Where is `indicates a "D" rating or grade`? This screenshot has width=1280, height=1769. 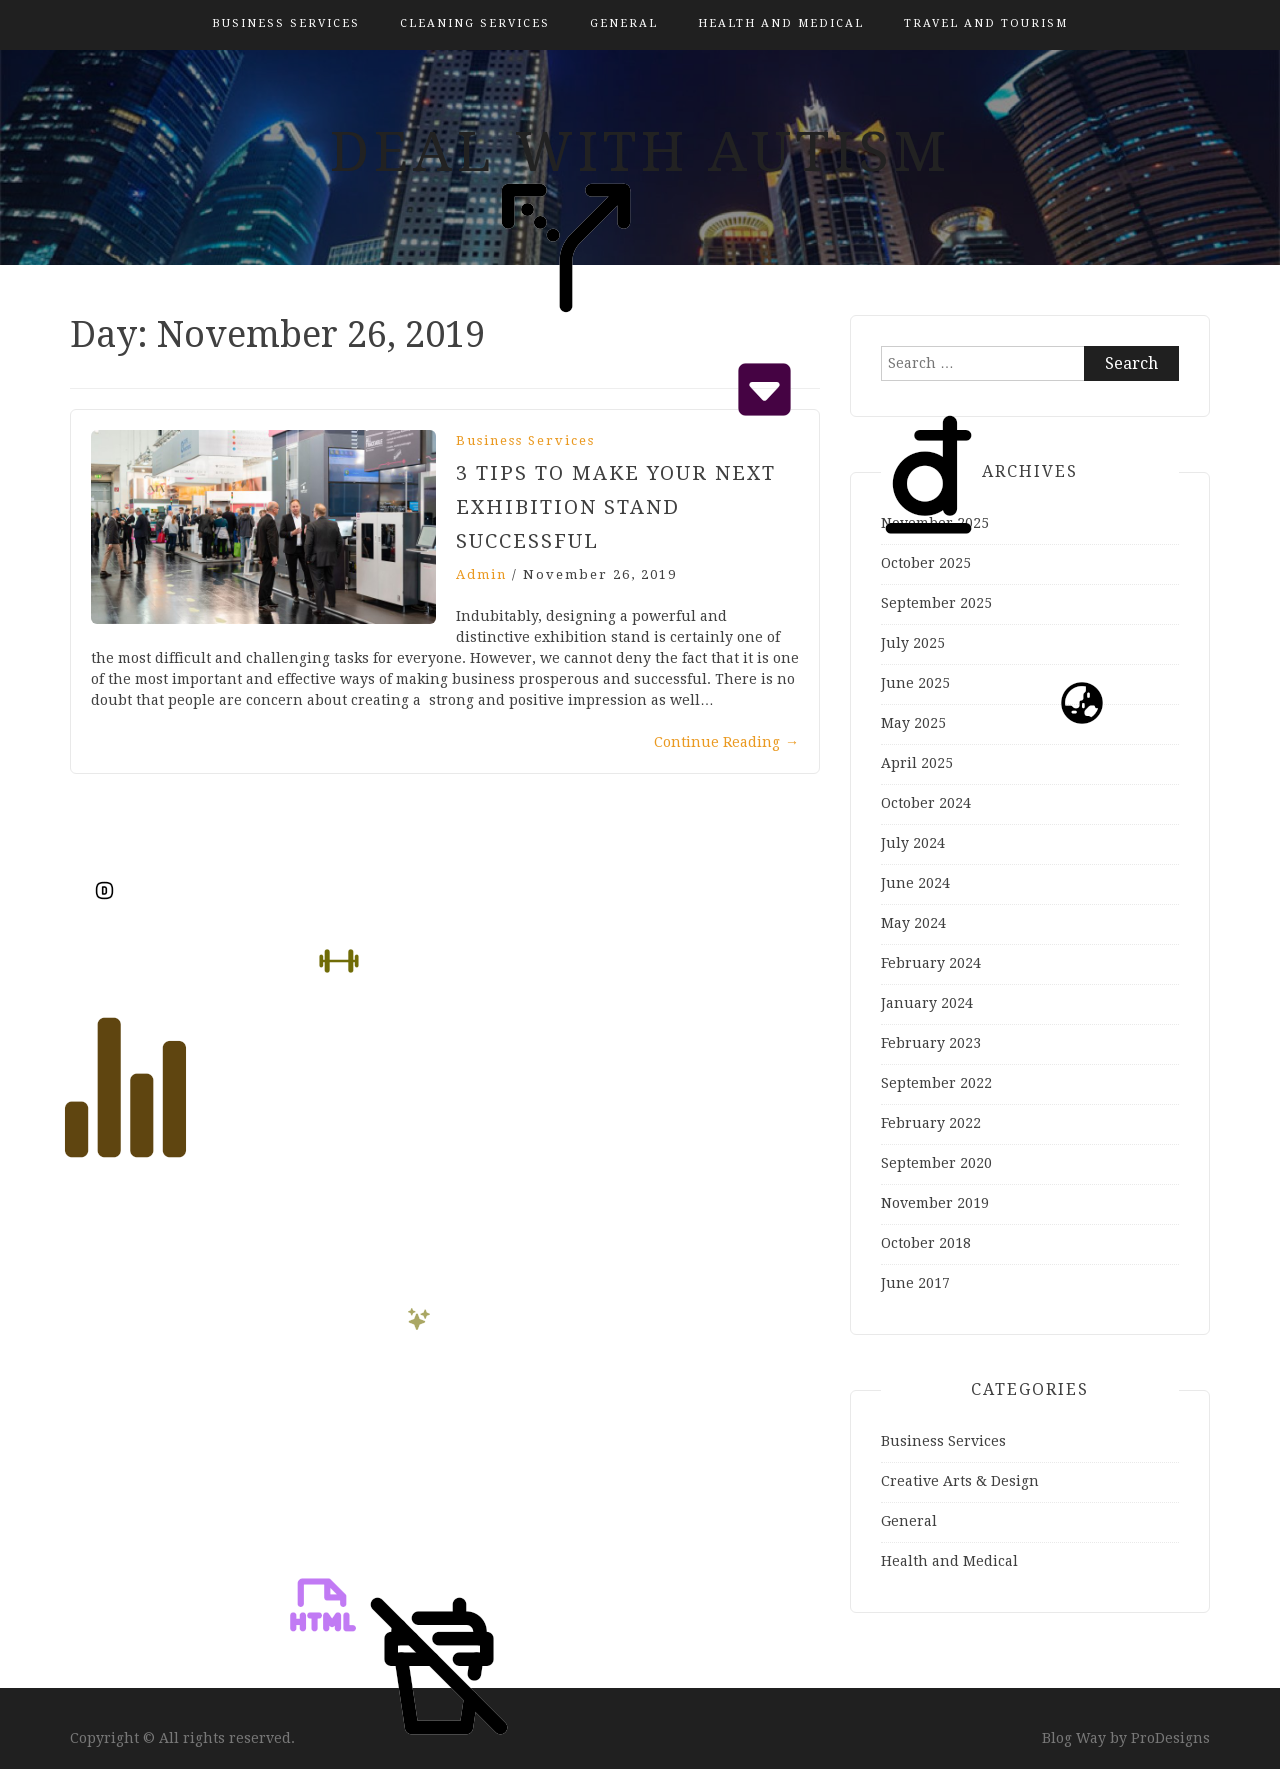 indicates a "D" rating or grade is located at coordinates (104, 890).